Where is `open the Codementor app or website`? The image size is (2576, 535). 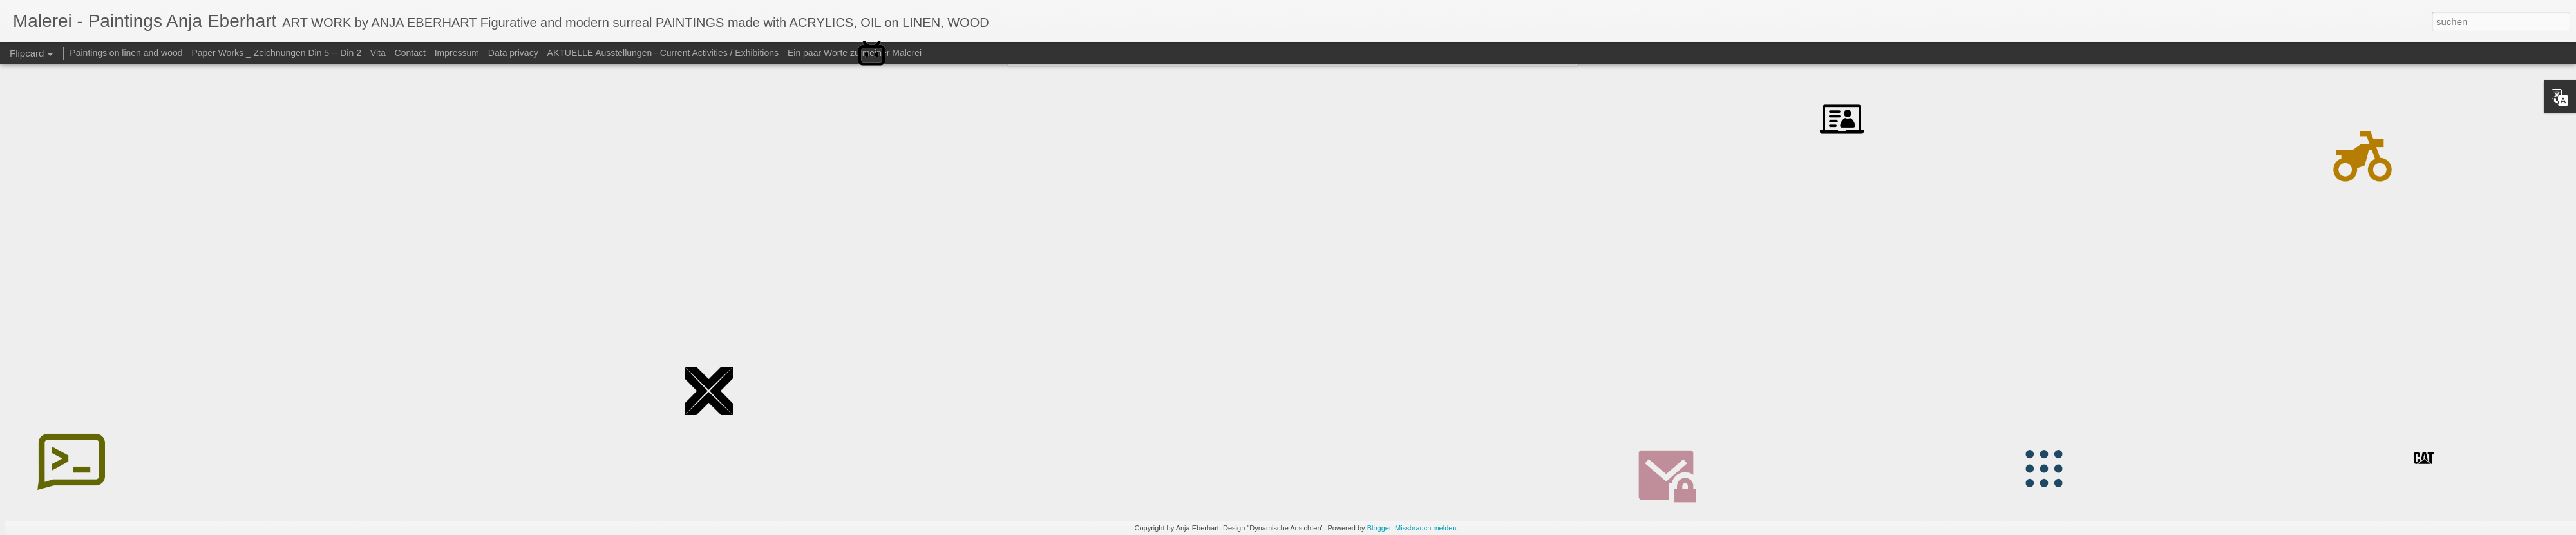
open the Codementor app or website is located at coordinates (1842, 119).